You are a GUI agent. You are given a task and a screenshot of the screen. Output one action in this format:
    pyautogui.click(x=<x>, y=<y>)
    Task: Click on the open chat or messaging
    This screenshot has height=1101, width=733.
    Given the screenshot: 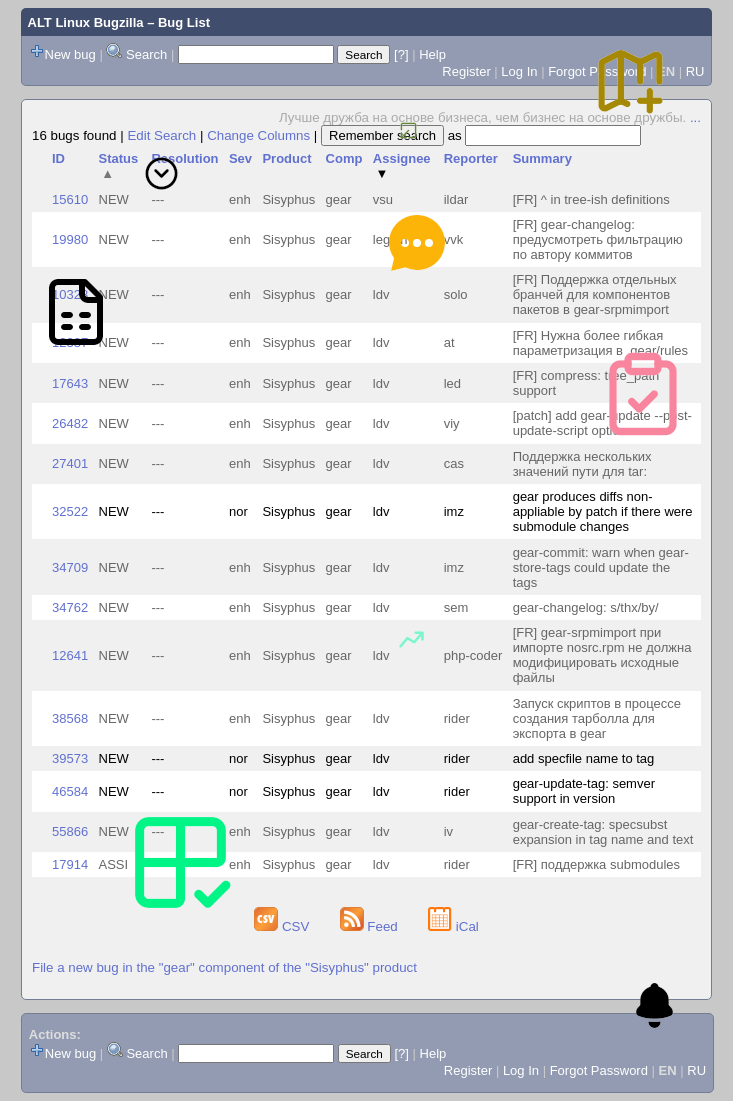 What is the action you would take?
    pyautogui.click(x=417, y=243)
    